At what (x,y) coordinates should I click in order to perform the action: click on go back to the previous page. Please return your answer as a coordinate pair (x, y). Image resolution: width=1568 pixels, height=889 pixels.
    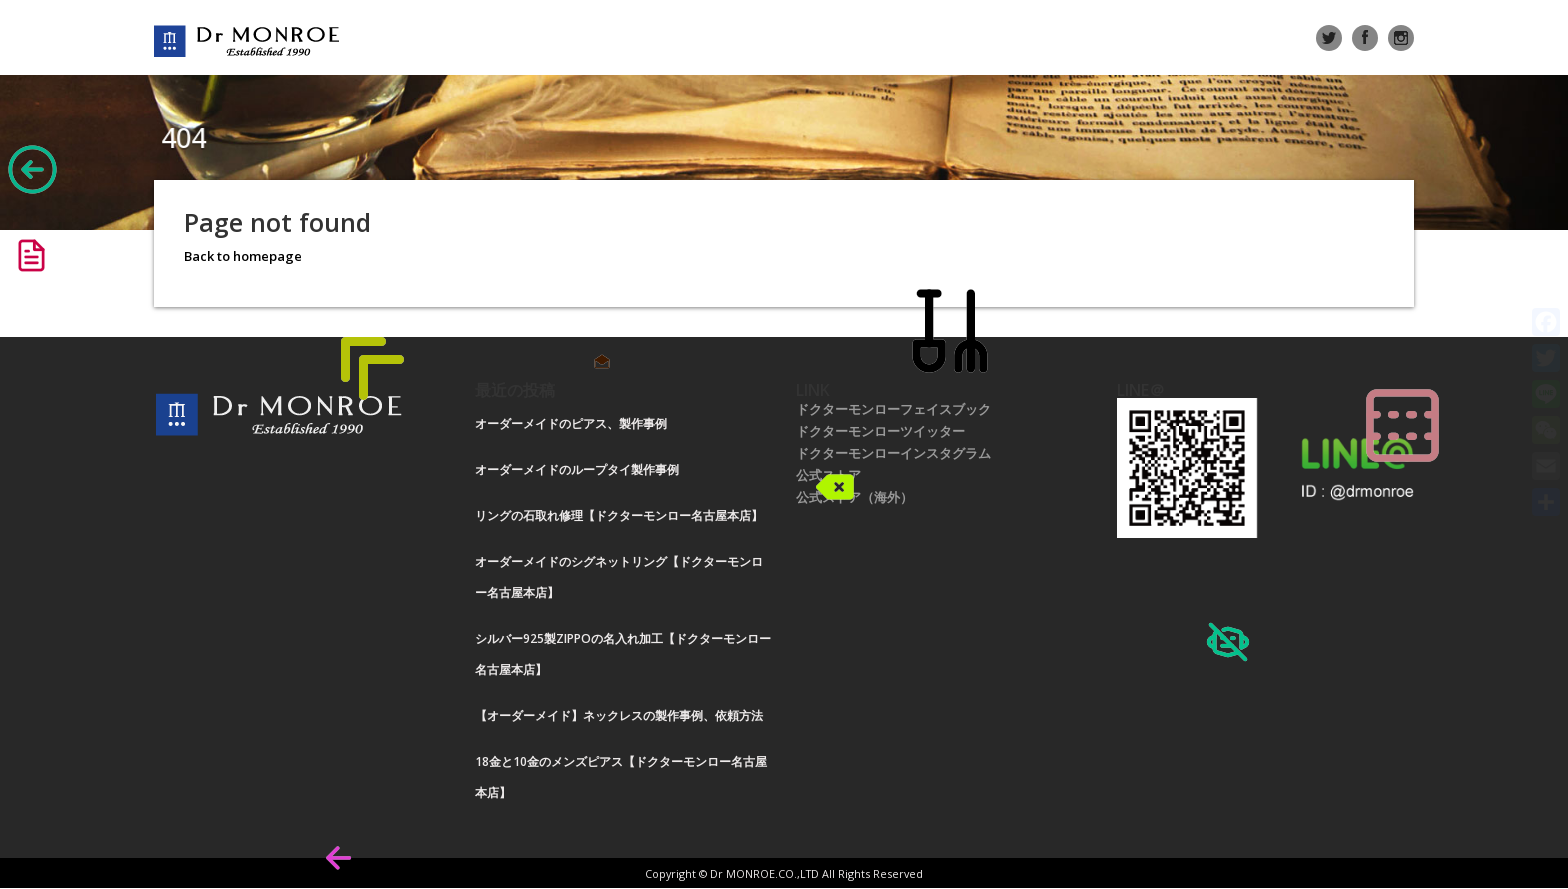
    Looking at the image, I should click on (339, 858).